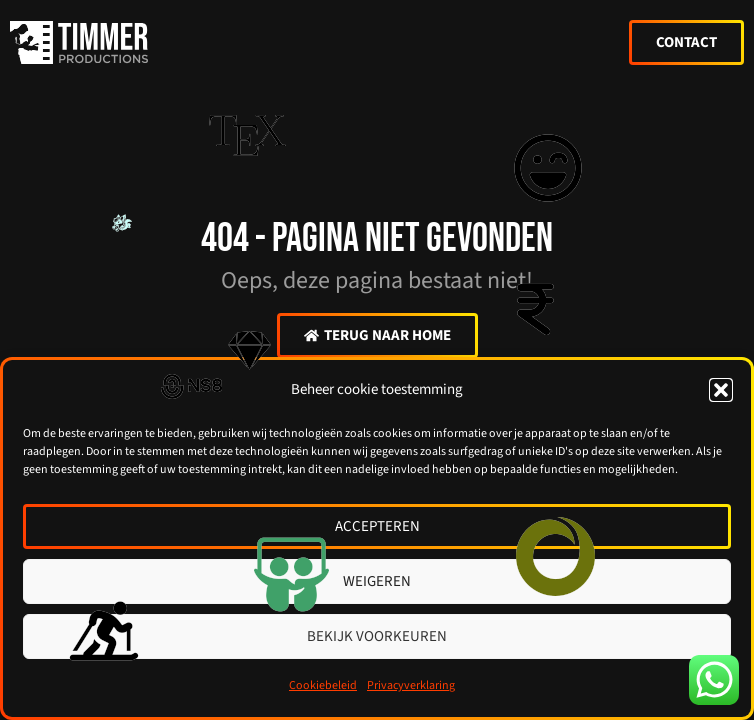  Describe the element at coordinates (247, 135) in the screenshot. I see `TeX typesetting system logo` at that location.